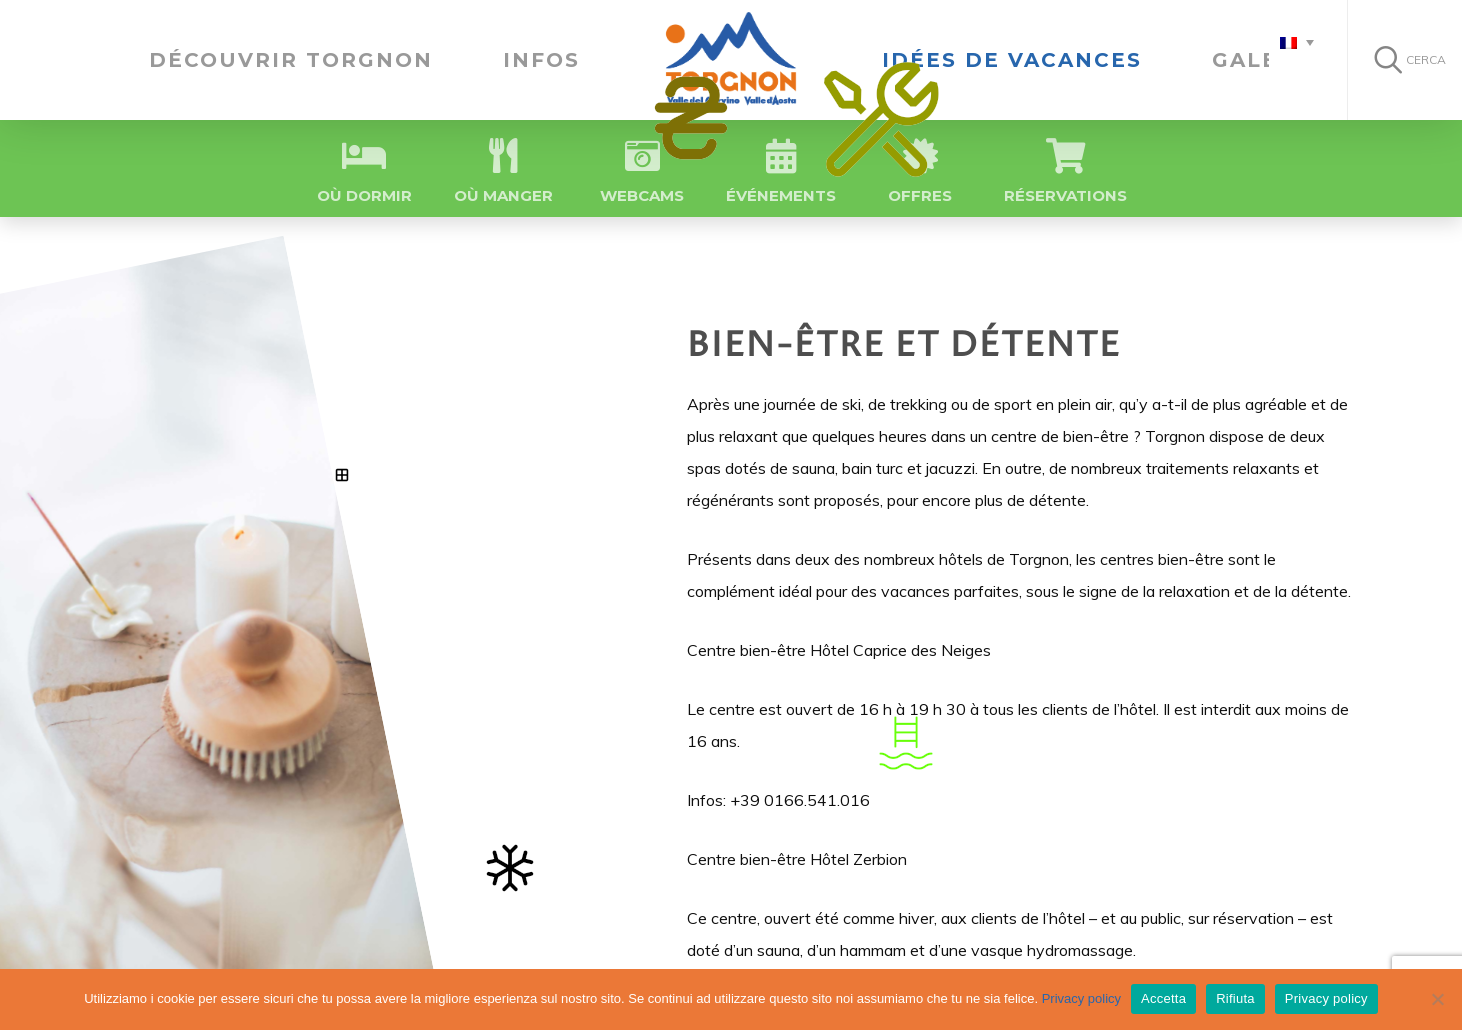 This screenshot has height=1030, width=1462. Describe the element at coordinates (691, 118) in the screenshot. I see `indicates Ukrainian hryvnia currency` at that location.